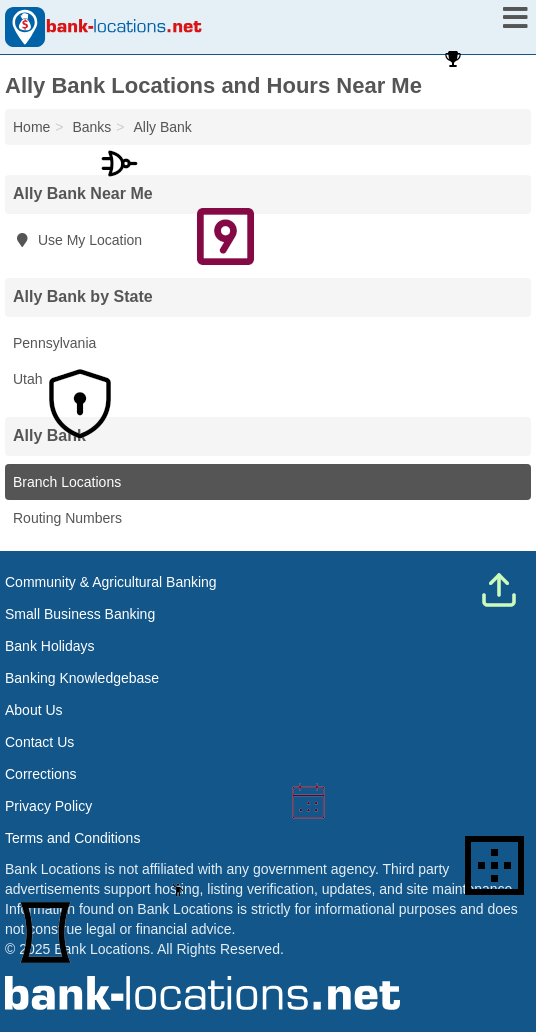 This screenshot has height=1032, width=536. What do you see at coordinates (308, 802) in the screenshot?
I see `view calendar events` at bounding box center [308, 802].